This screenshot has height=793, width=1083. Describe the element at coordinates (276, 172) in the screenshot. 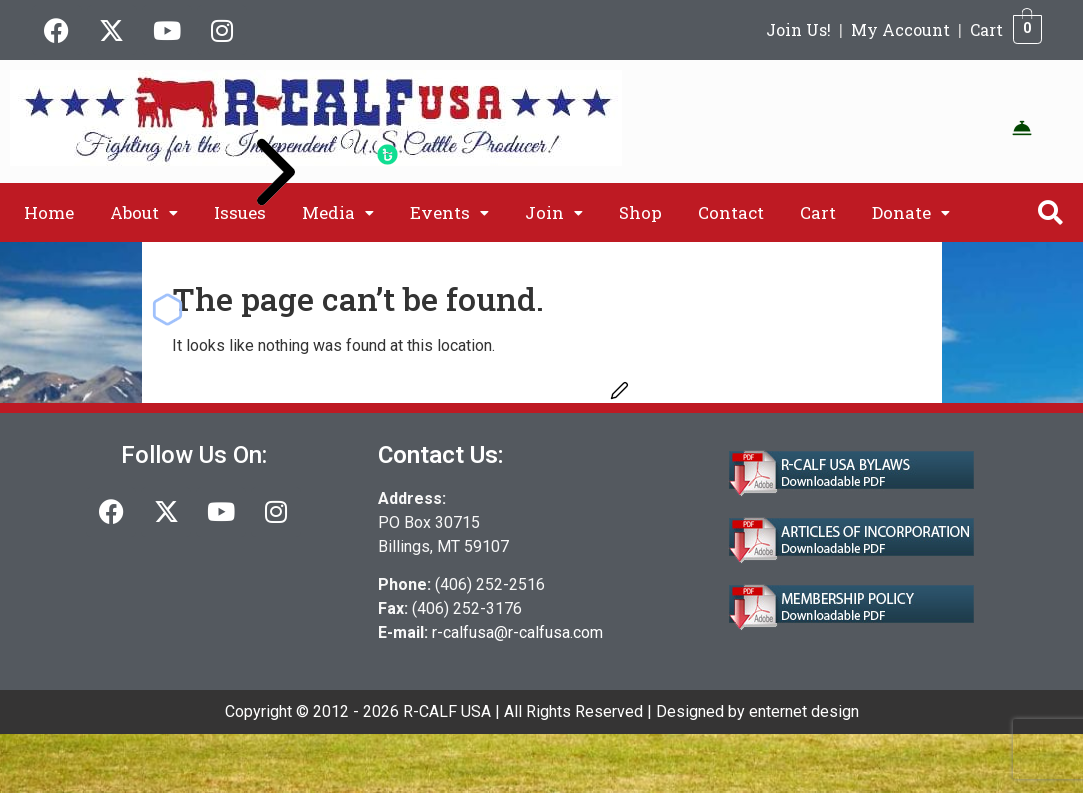

I see `navigate to the next item or page` at that location.